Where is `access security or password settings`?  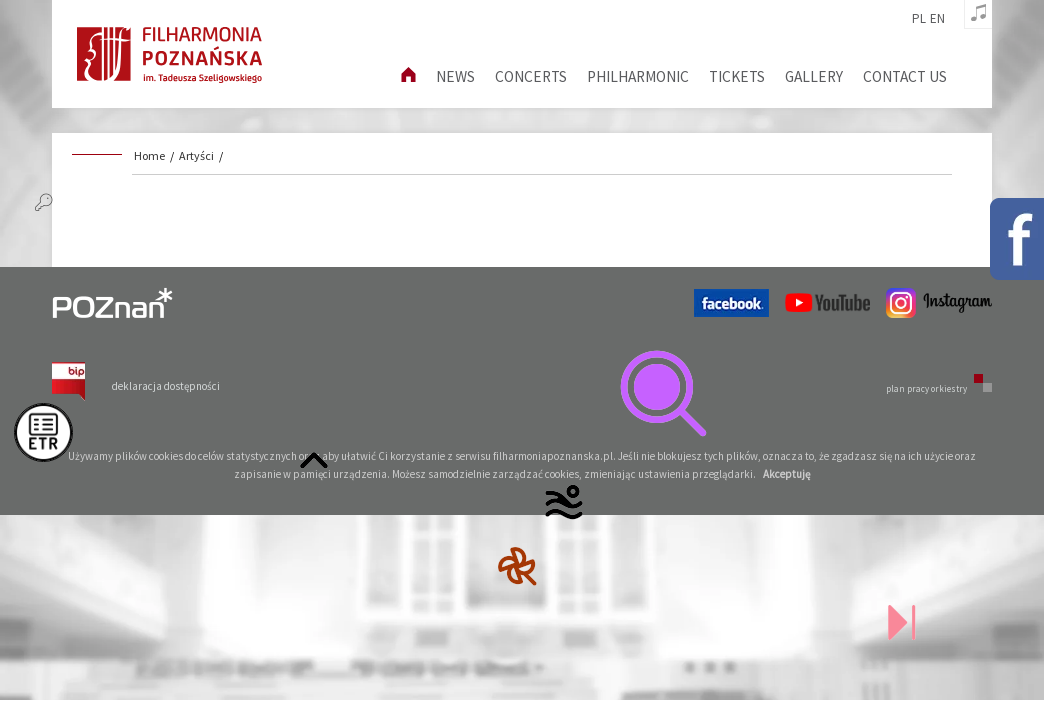
access security or password settings is located at coordinates (43, 202).